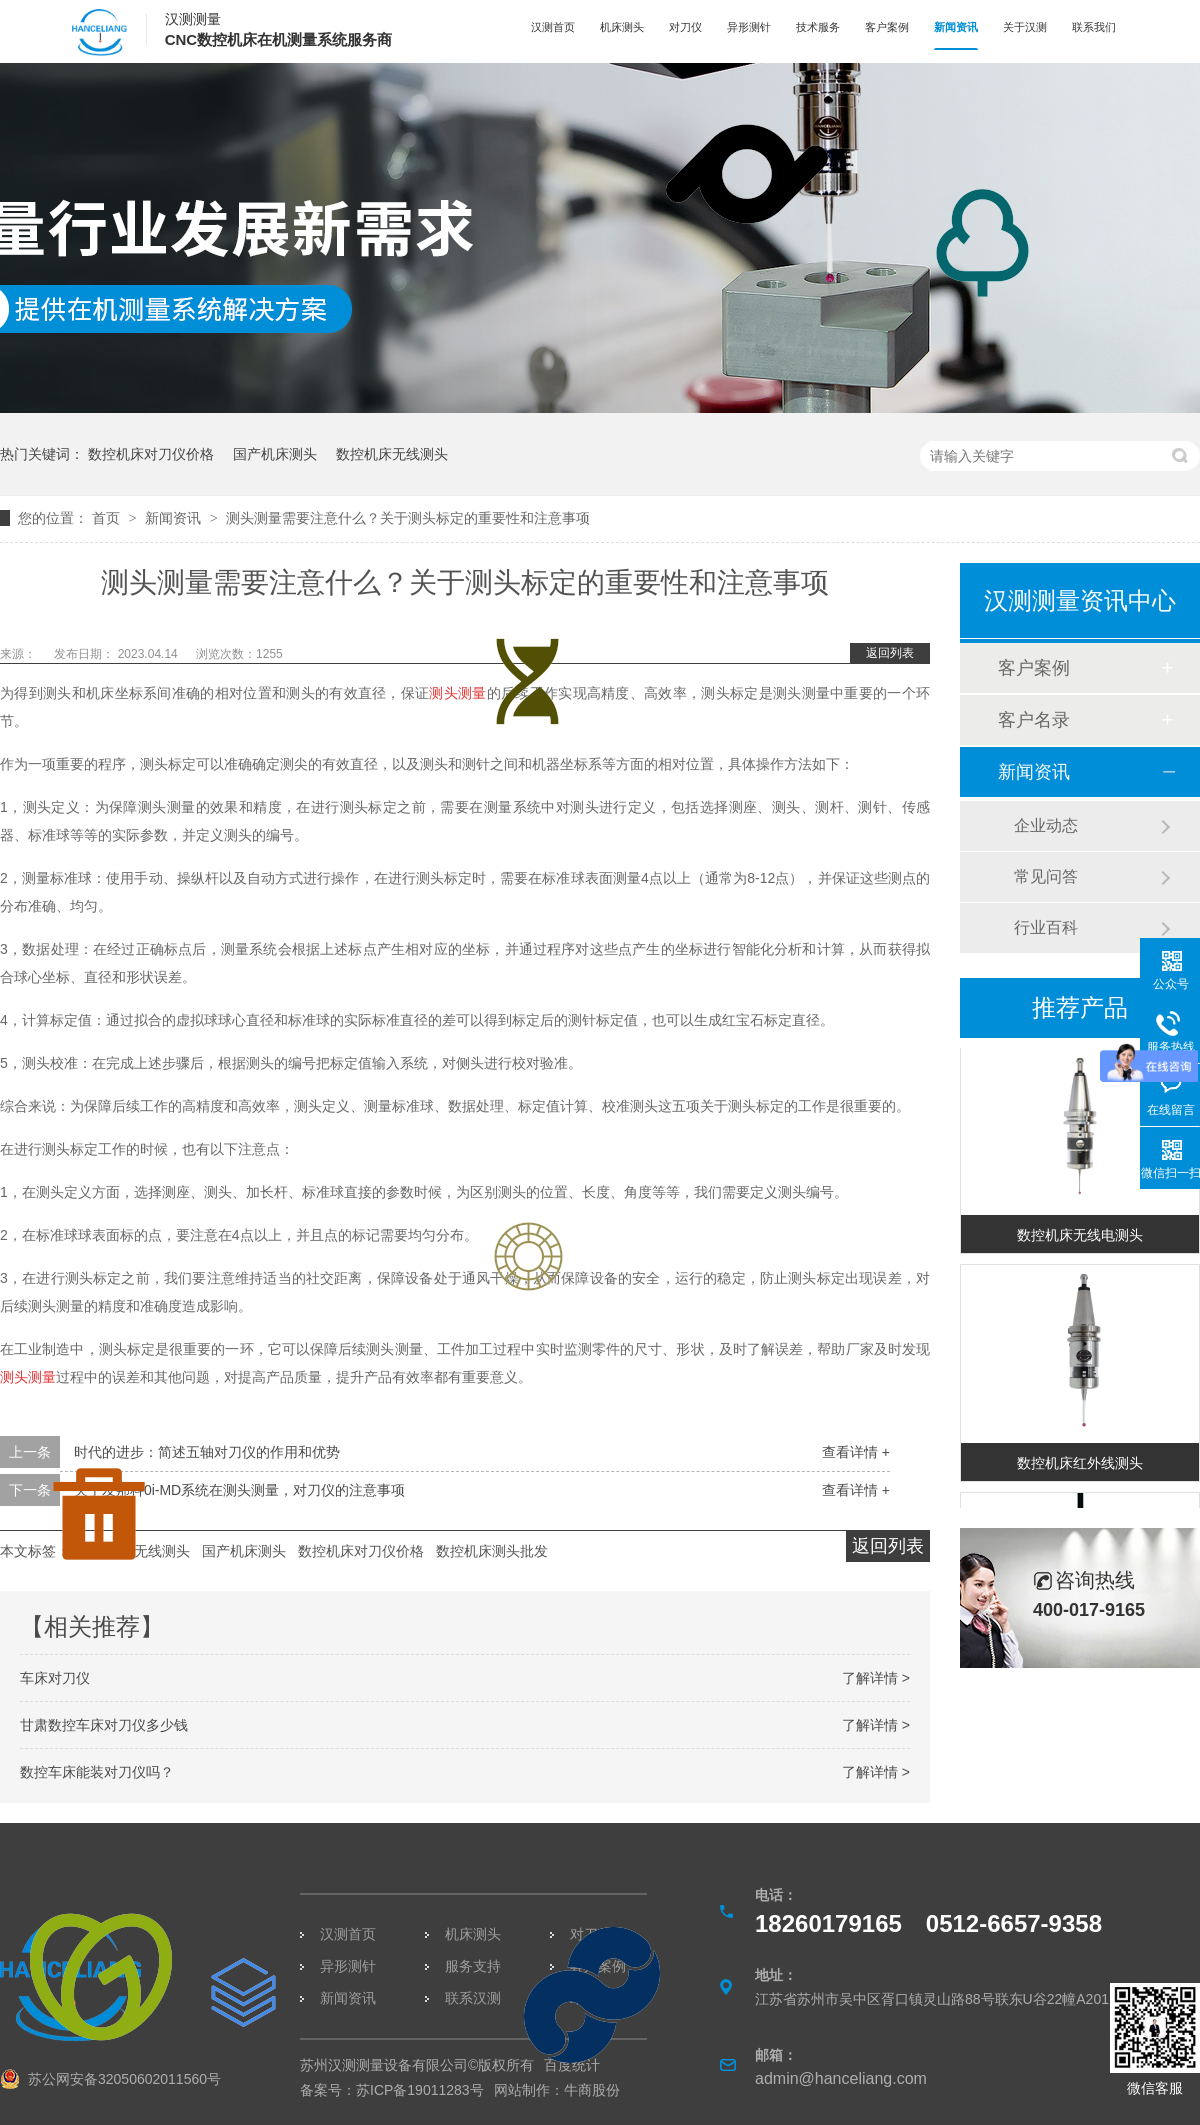 This screenshot has width=1200, height=2125. I want to click on access genetic or DNA-related information, so click(527, 681).